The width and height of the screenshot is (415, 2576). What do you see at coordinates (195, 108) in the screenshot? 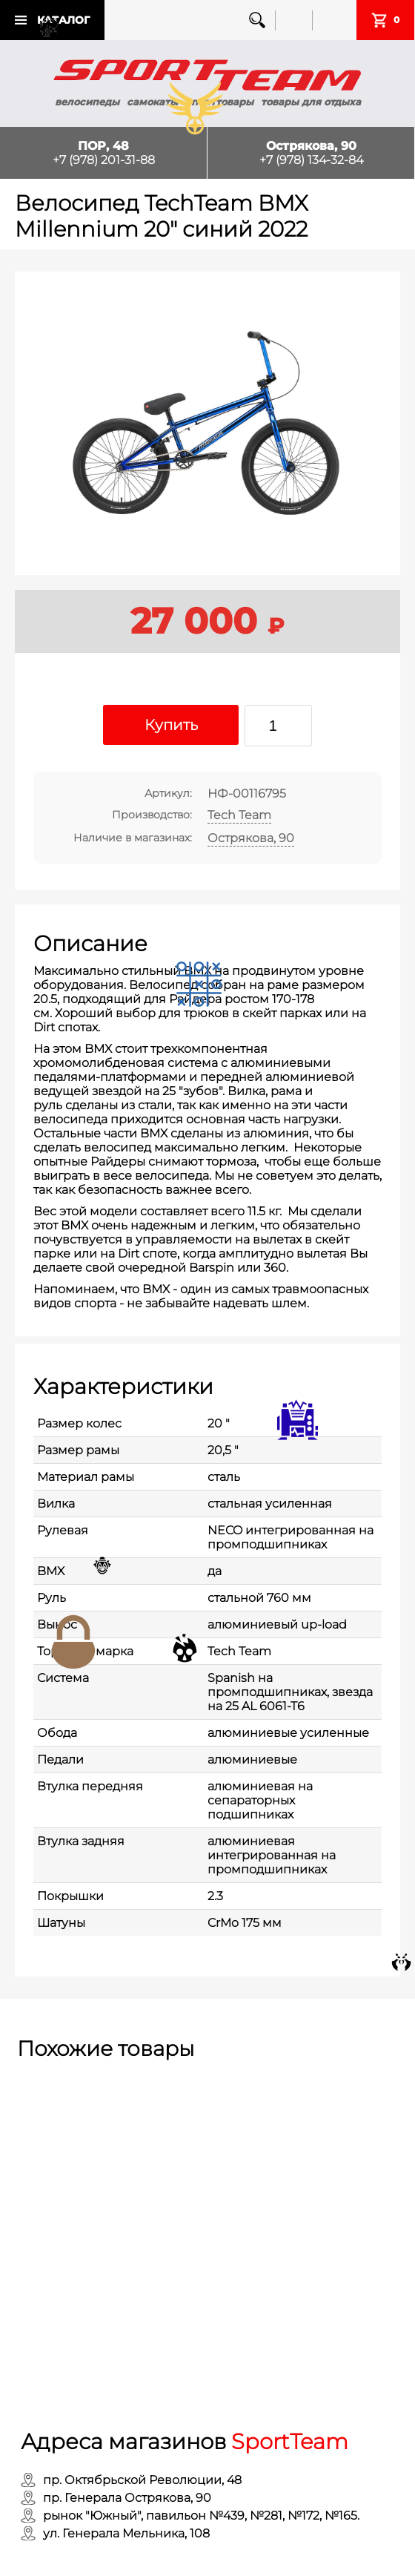
I see `faction or guild emblem in a game interface` at bounding box center [195, 108].